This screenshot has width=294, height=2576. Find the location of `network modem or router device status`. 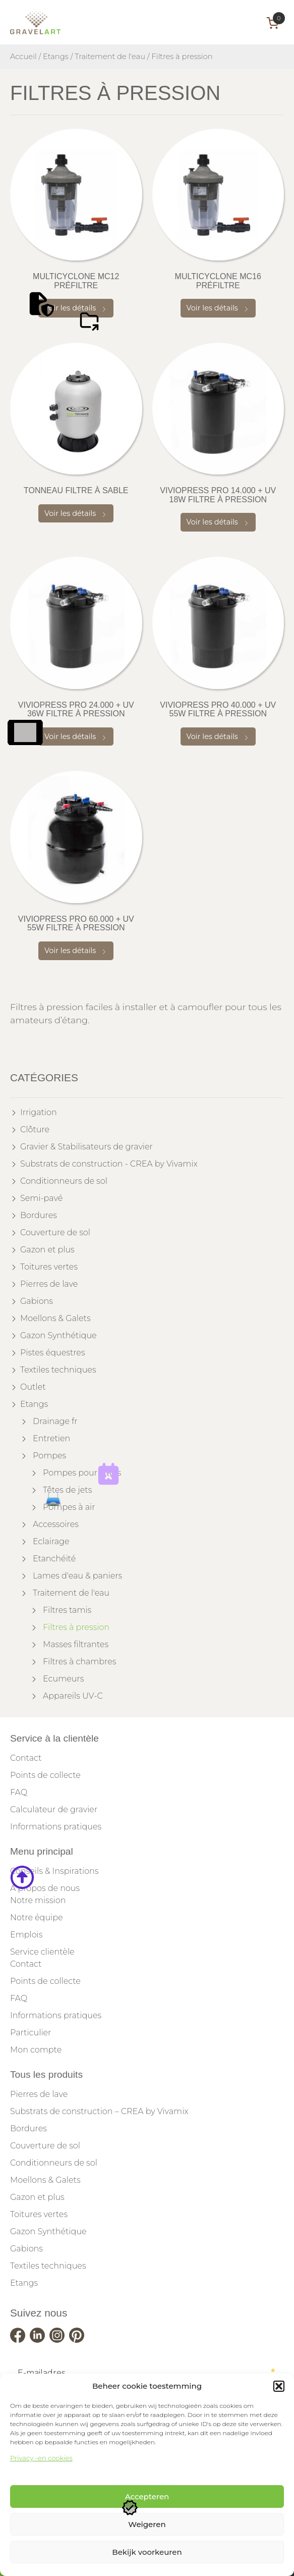

network modem or router device status is located at coordinates (53, 1498).